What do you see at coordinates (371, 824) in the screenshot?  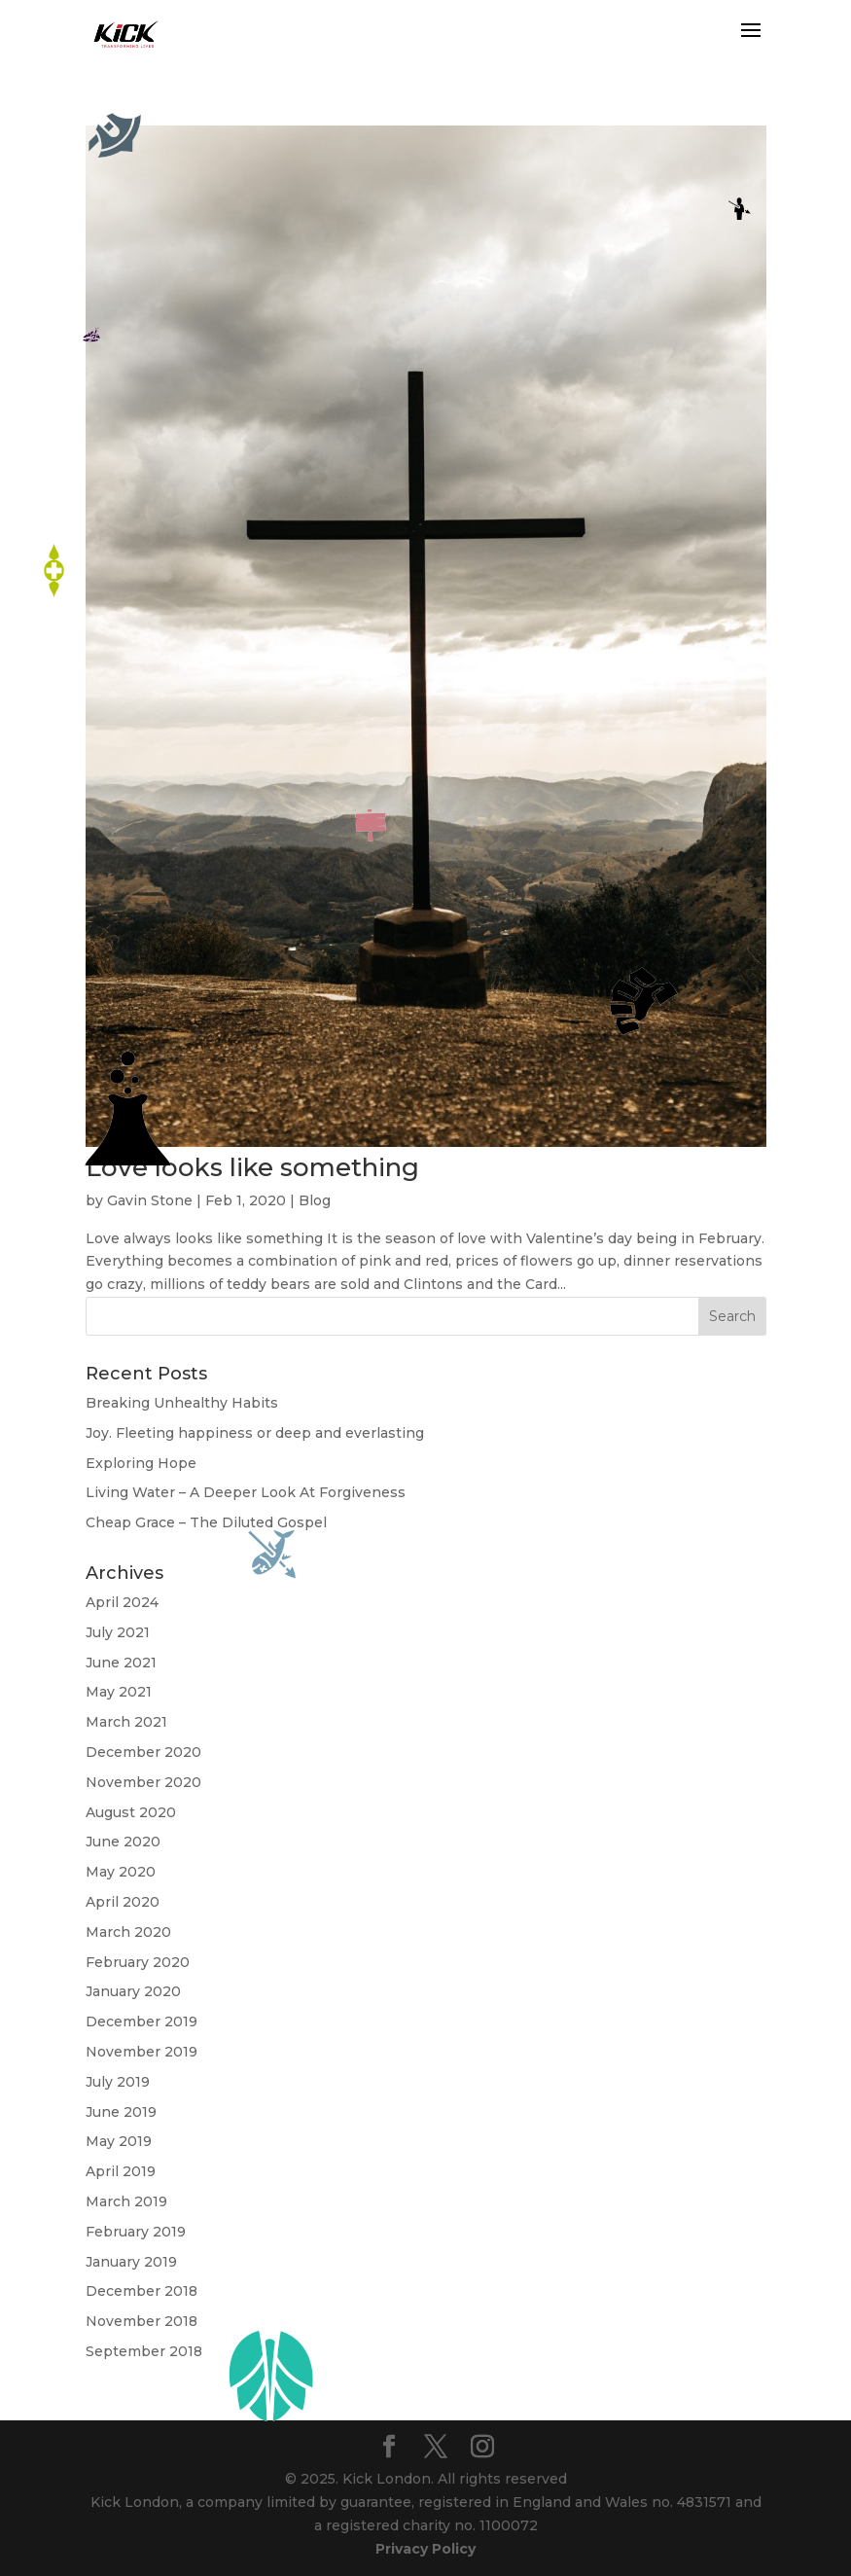 I see `view in-game signpost or hint` at bounding box center [371, 824].